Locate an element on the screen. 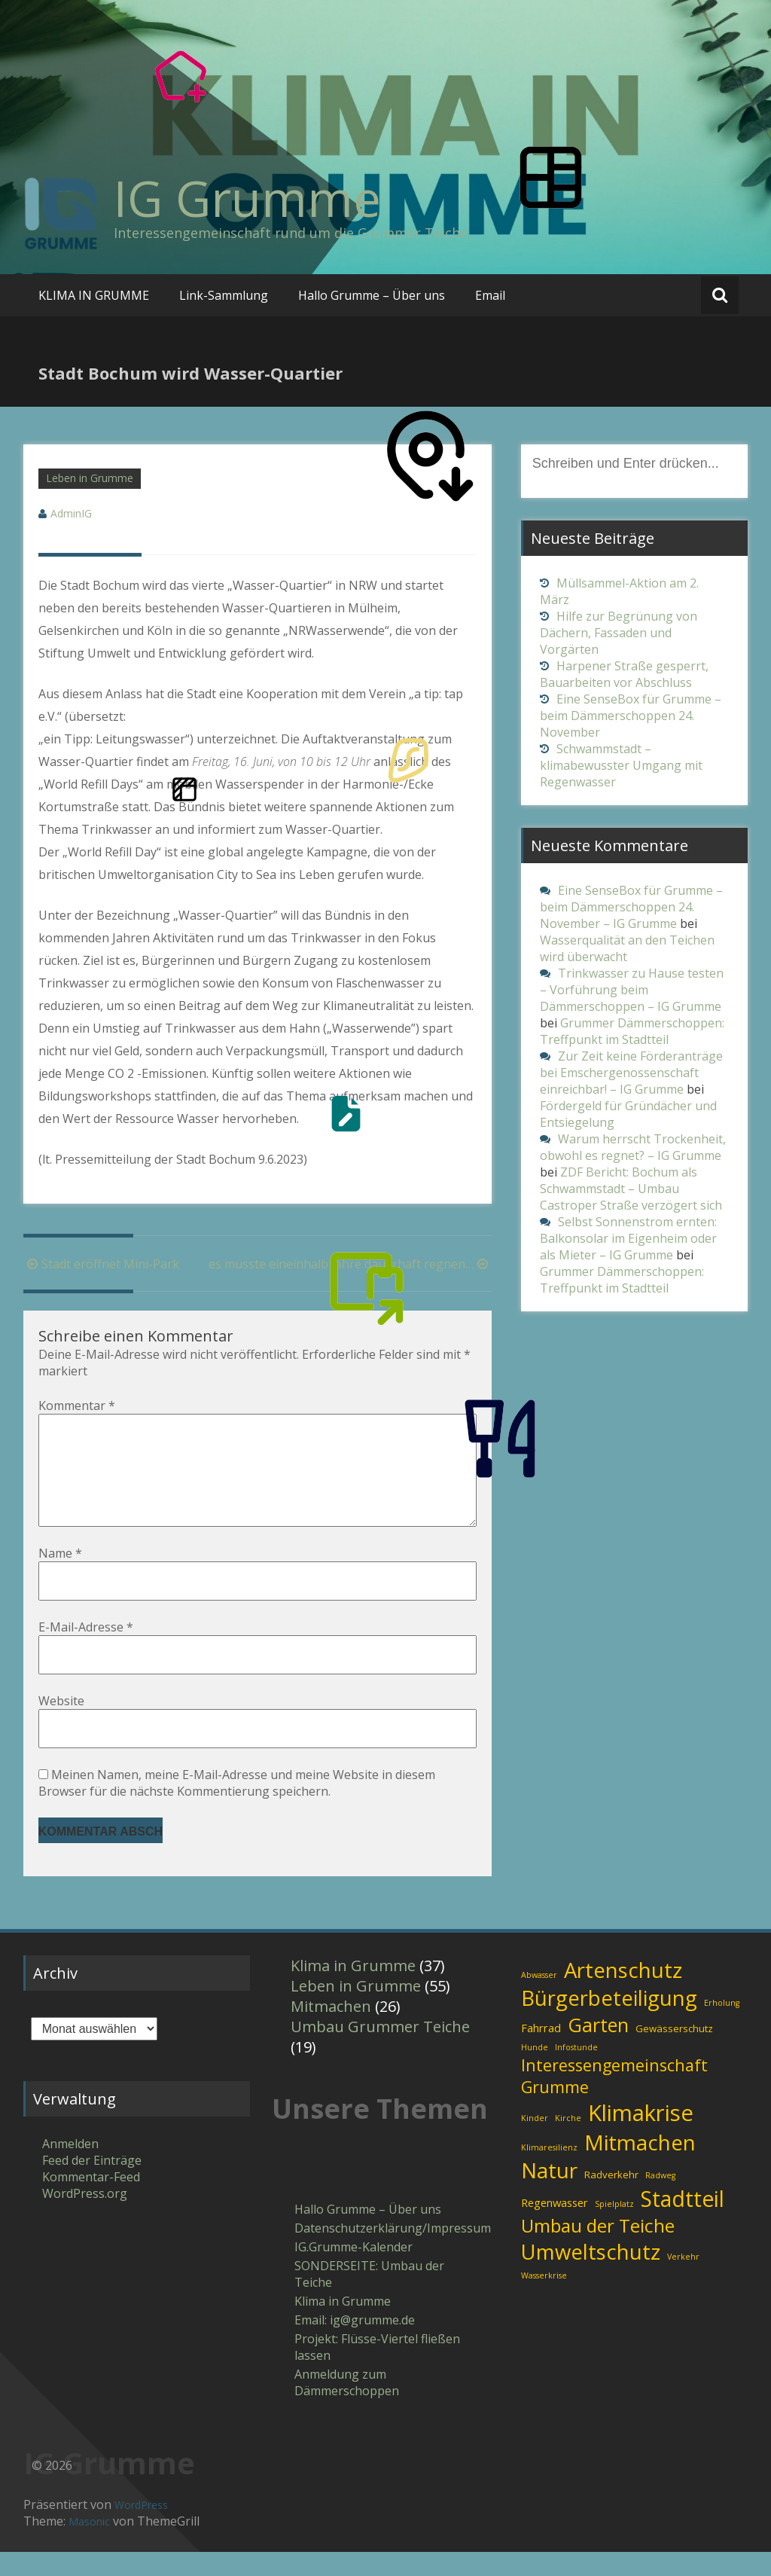  drop a pin at current location is located at coordinates (425, 453).